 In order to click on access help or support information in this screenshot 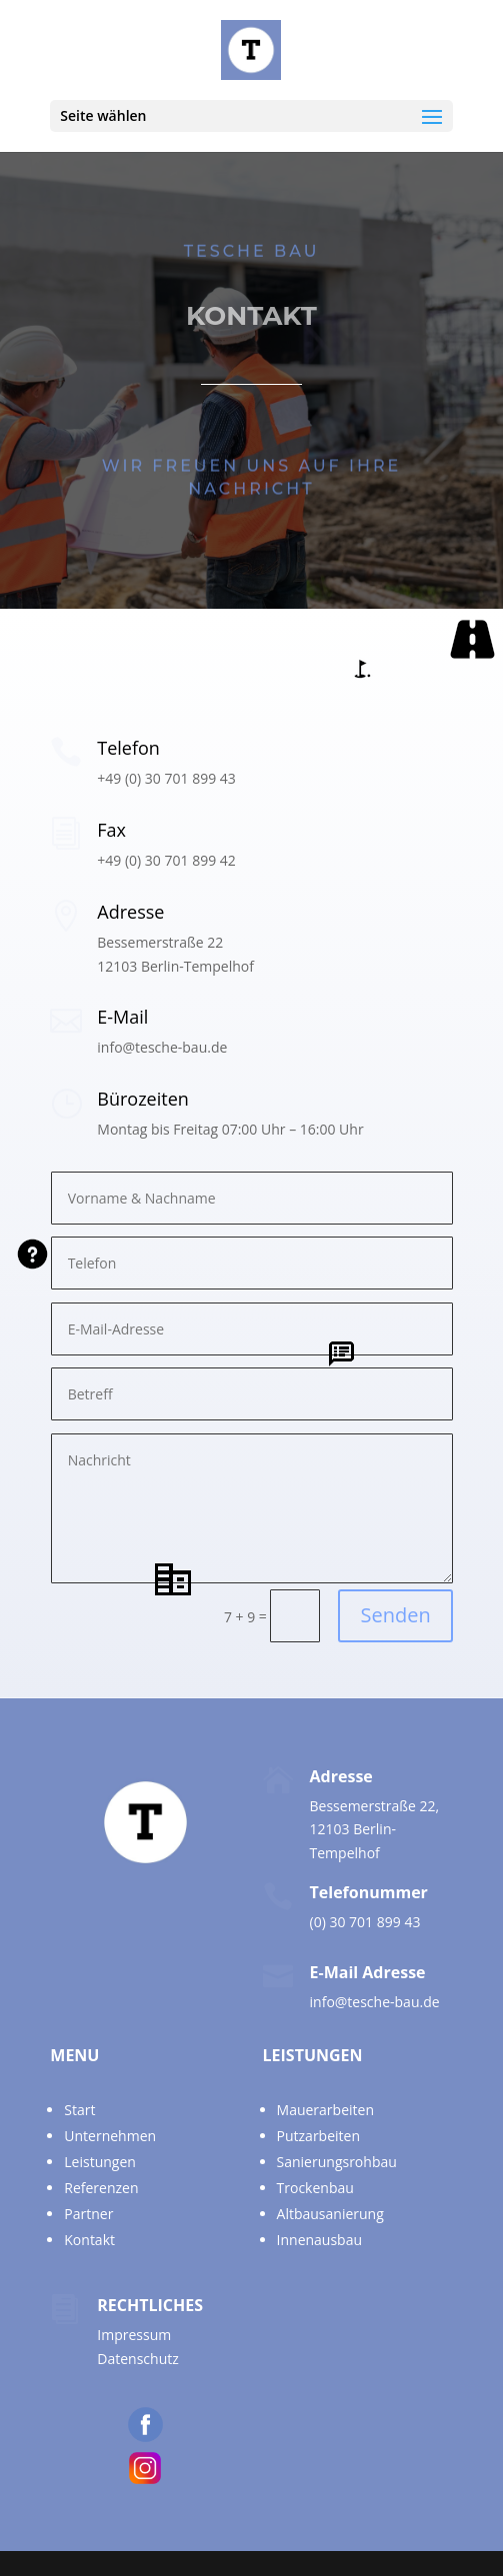, I will do `click(32, 1254)`.